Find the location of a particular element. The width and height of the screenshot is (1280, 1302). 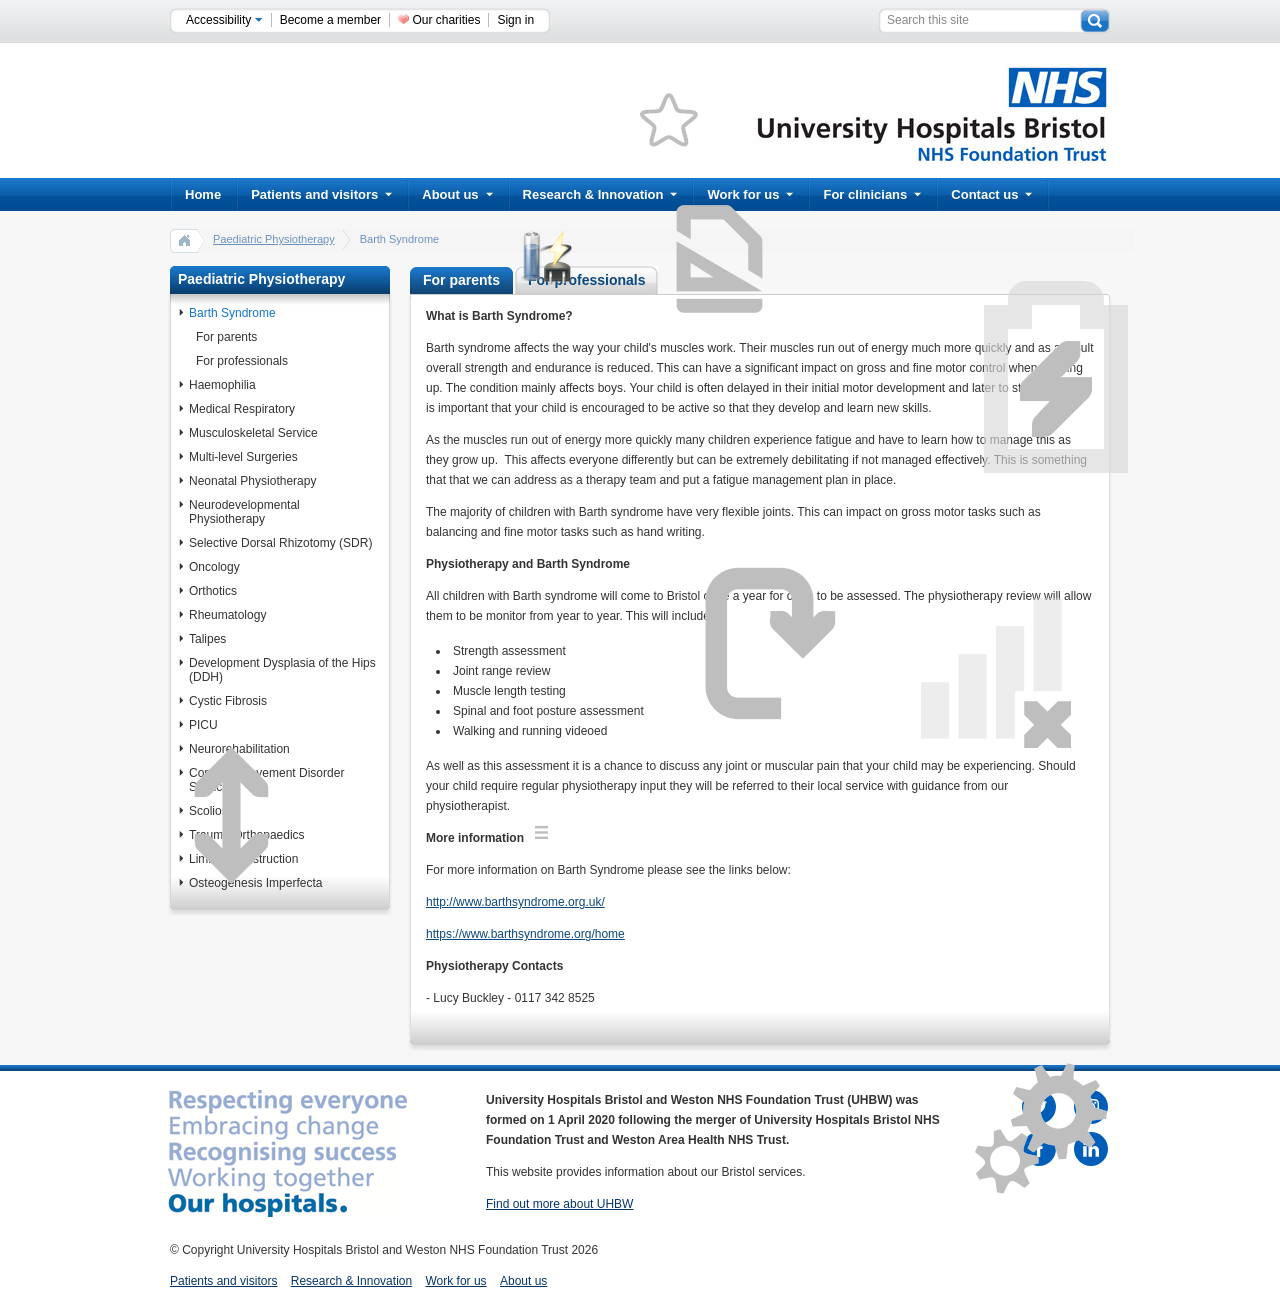

indicates no cellular network connection is located at coordinates (996, 673).